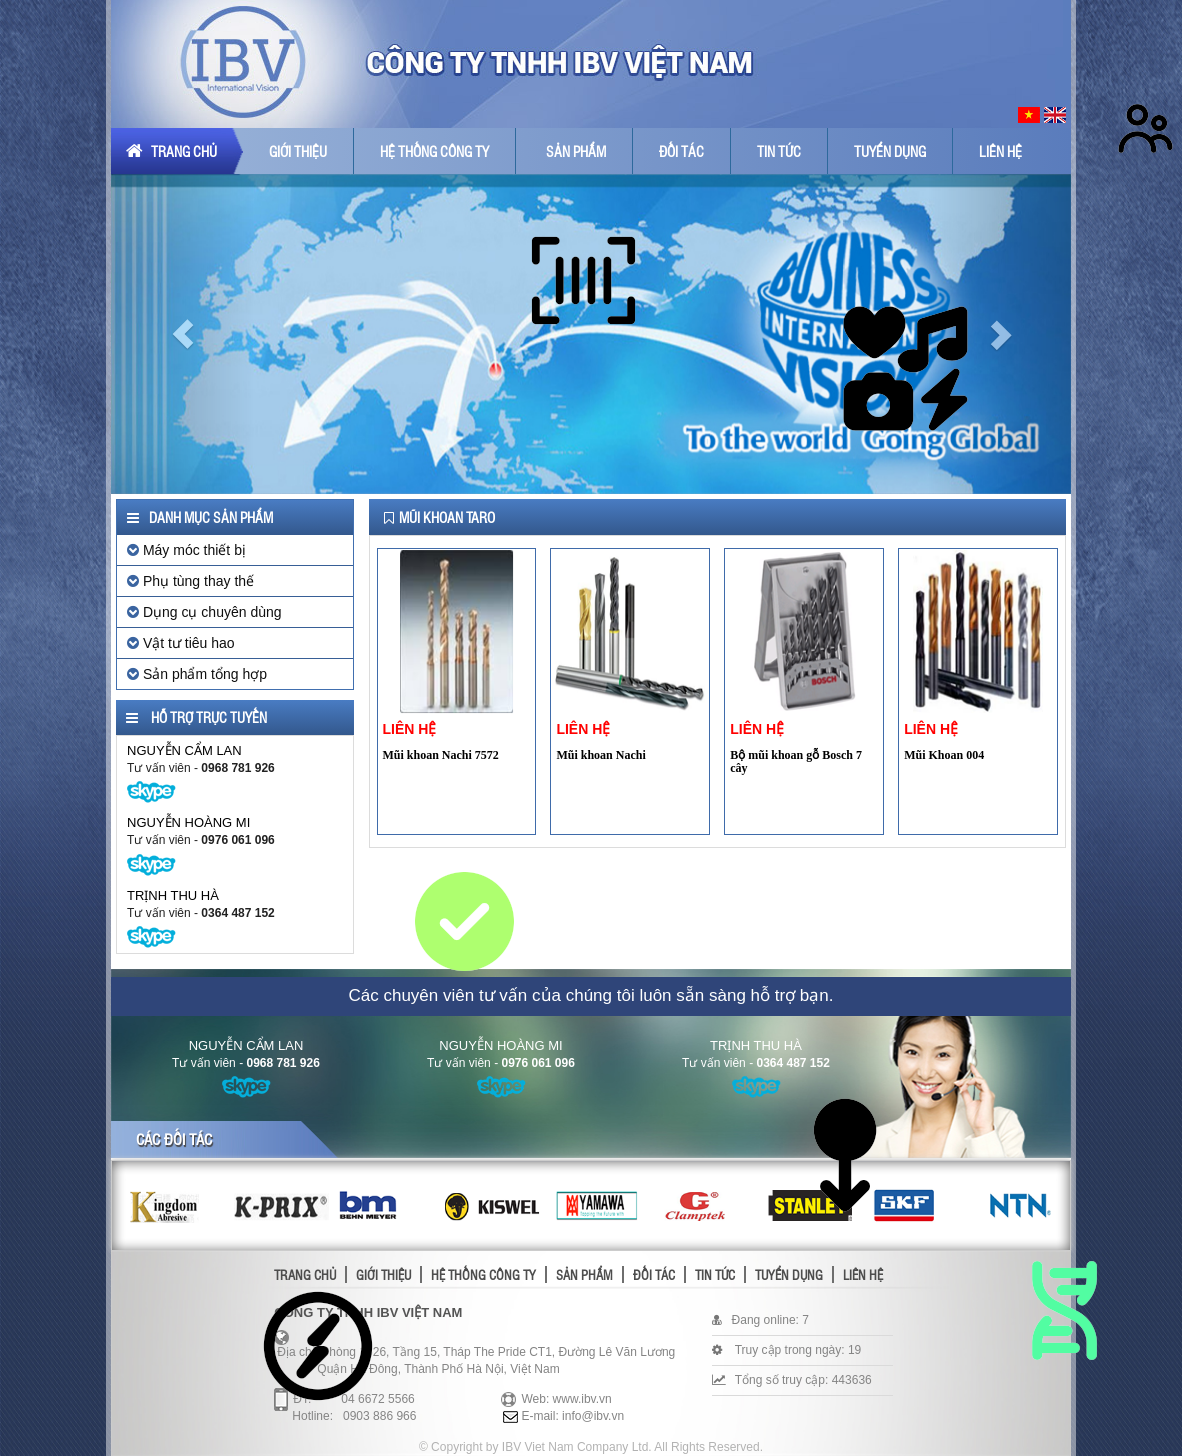 This screenshot has width=1182, height=1456. Describe the element at coordinates (318, 1346) in the screenshot. I see `socket.io library or real-time websocket connection` at that location.